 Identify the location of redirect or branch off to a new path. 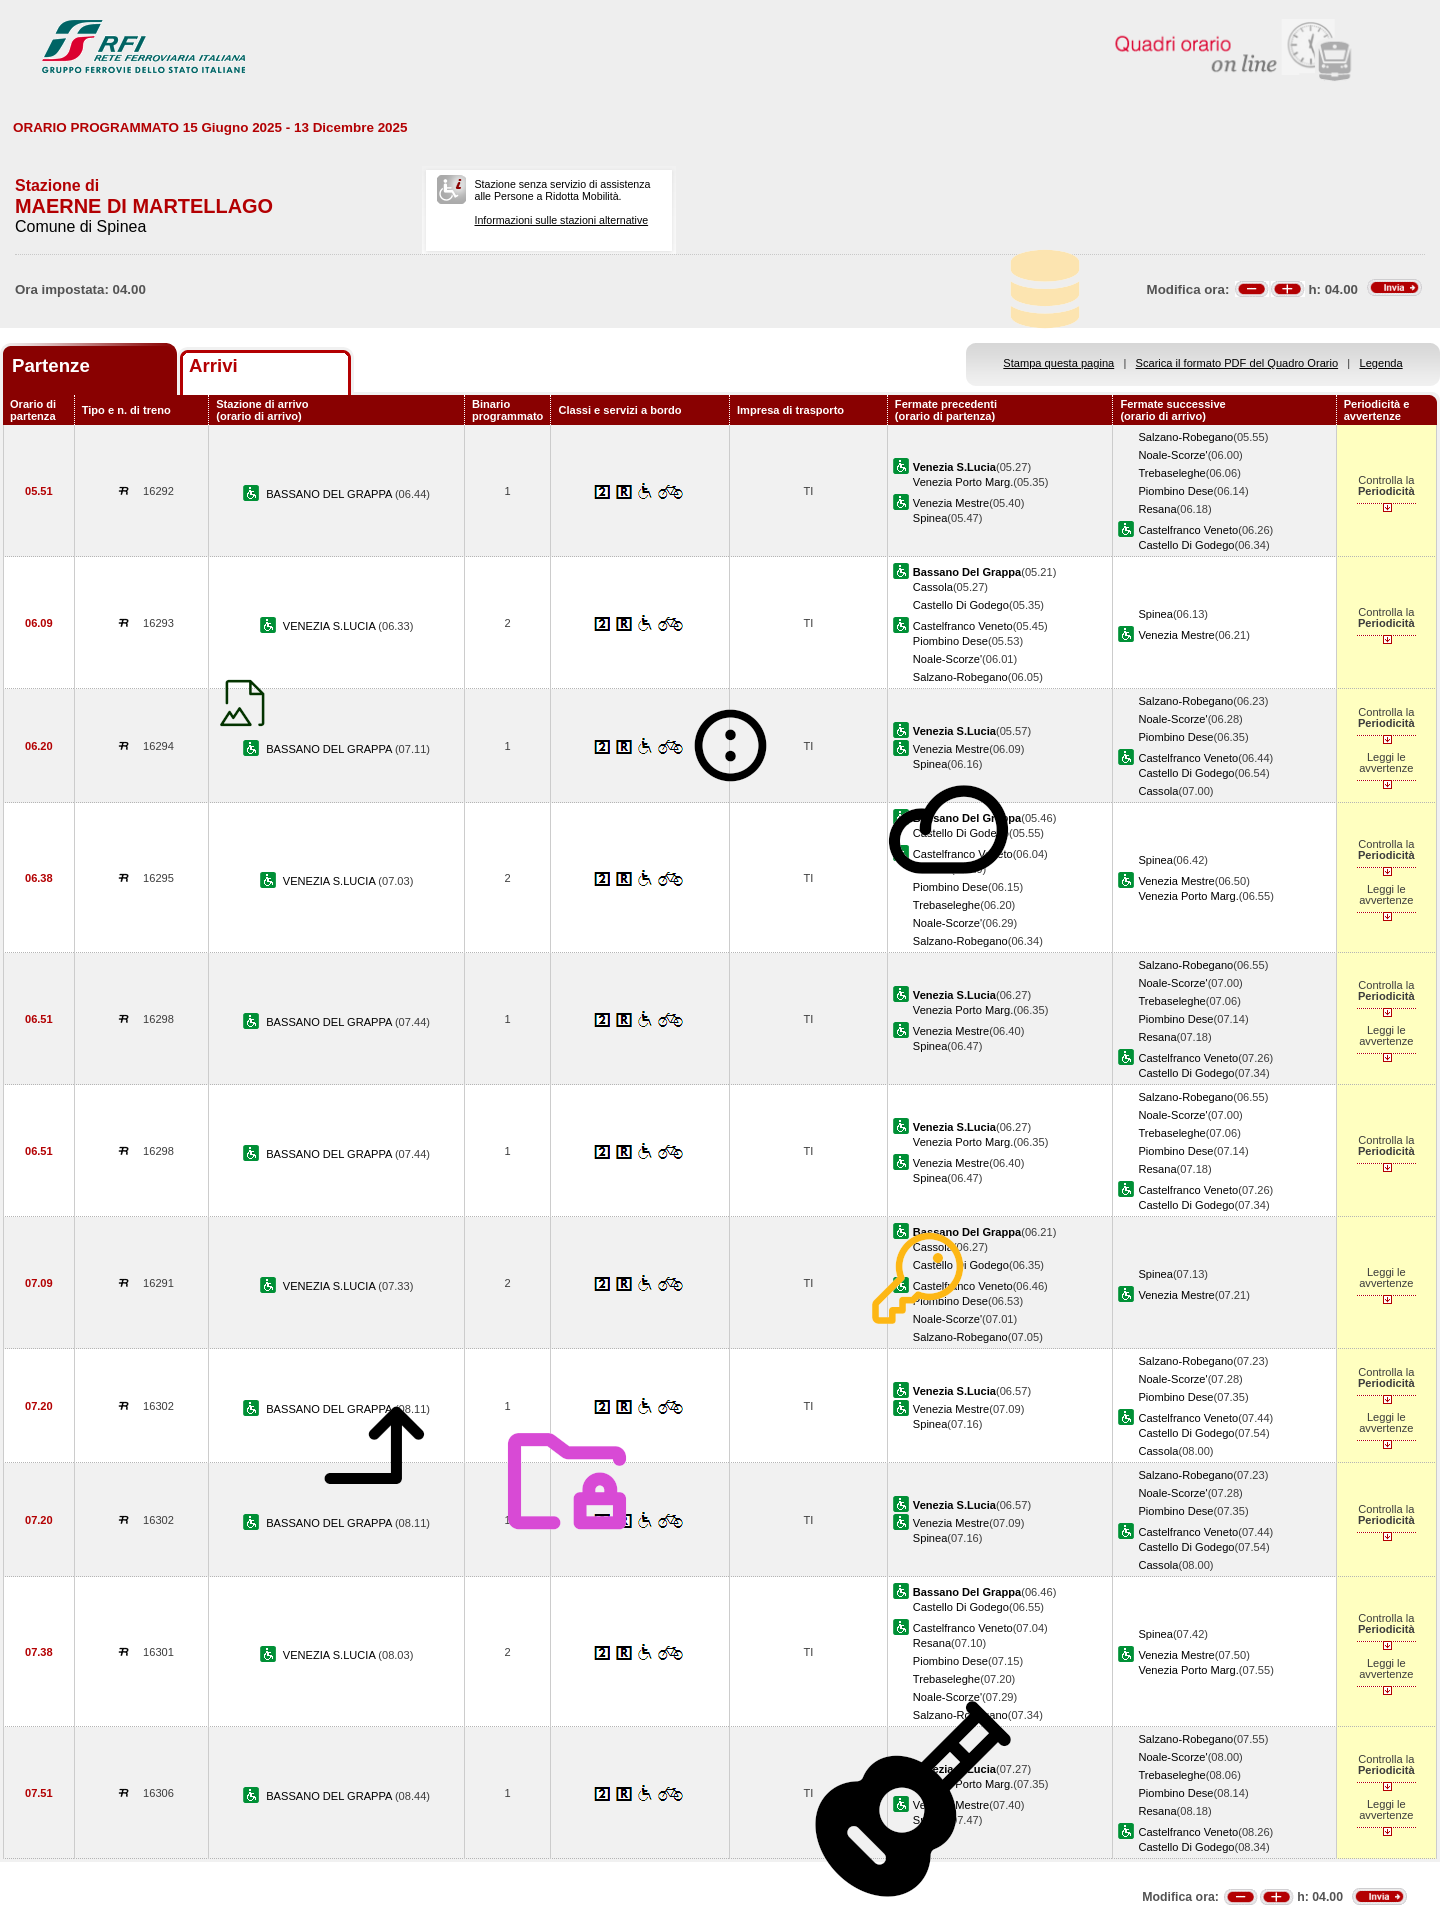
(378, 1449).